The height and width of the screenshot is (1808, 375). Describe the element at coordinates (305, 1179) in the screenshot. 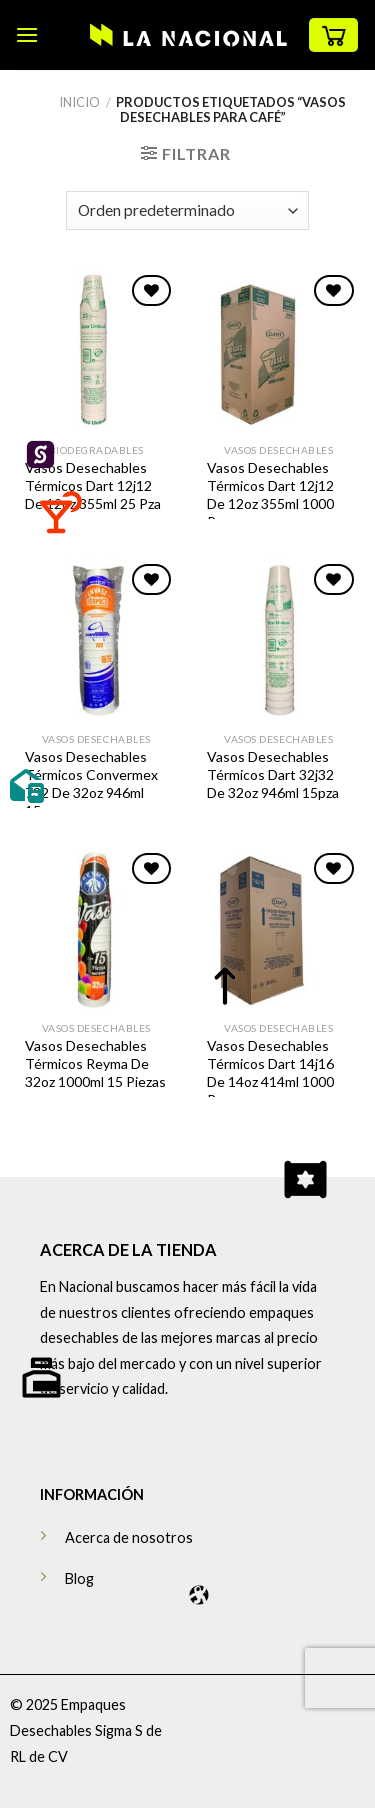

I see `access jewish religious texts or torah content` at that location.